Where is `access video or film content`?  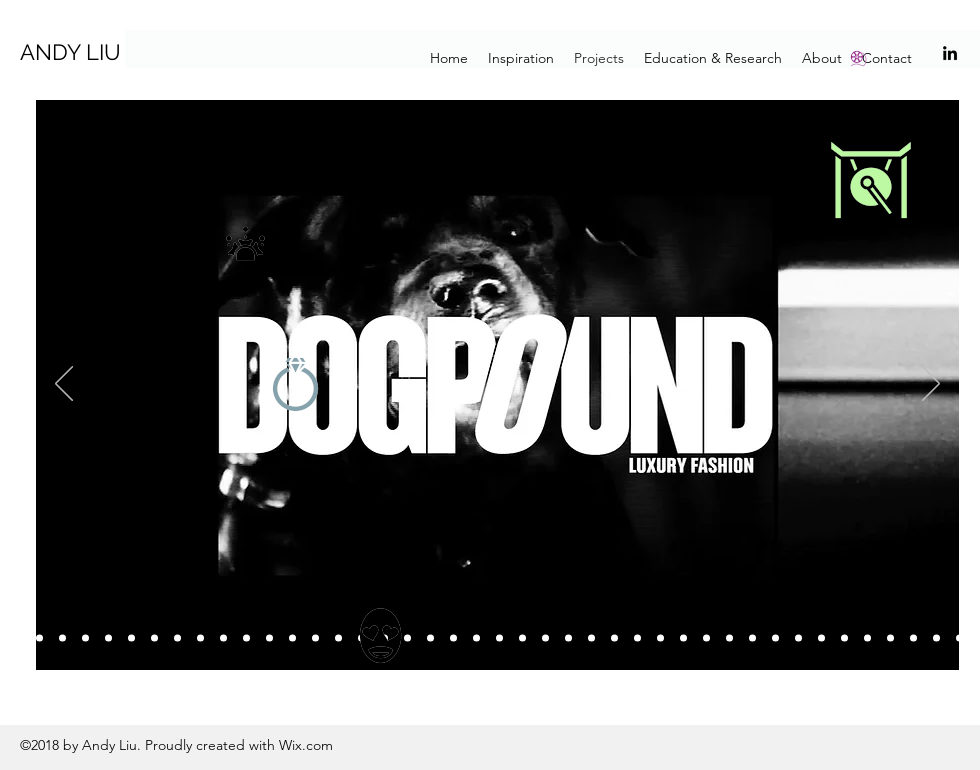 access video or film content is located at coordinates (858, 58).